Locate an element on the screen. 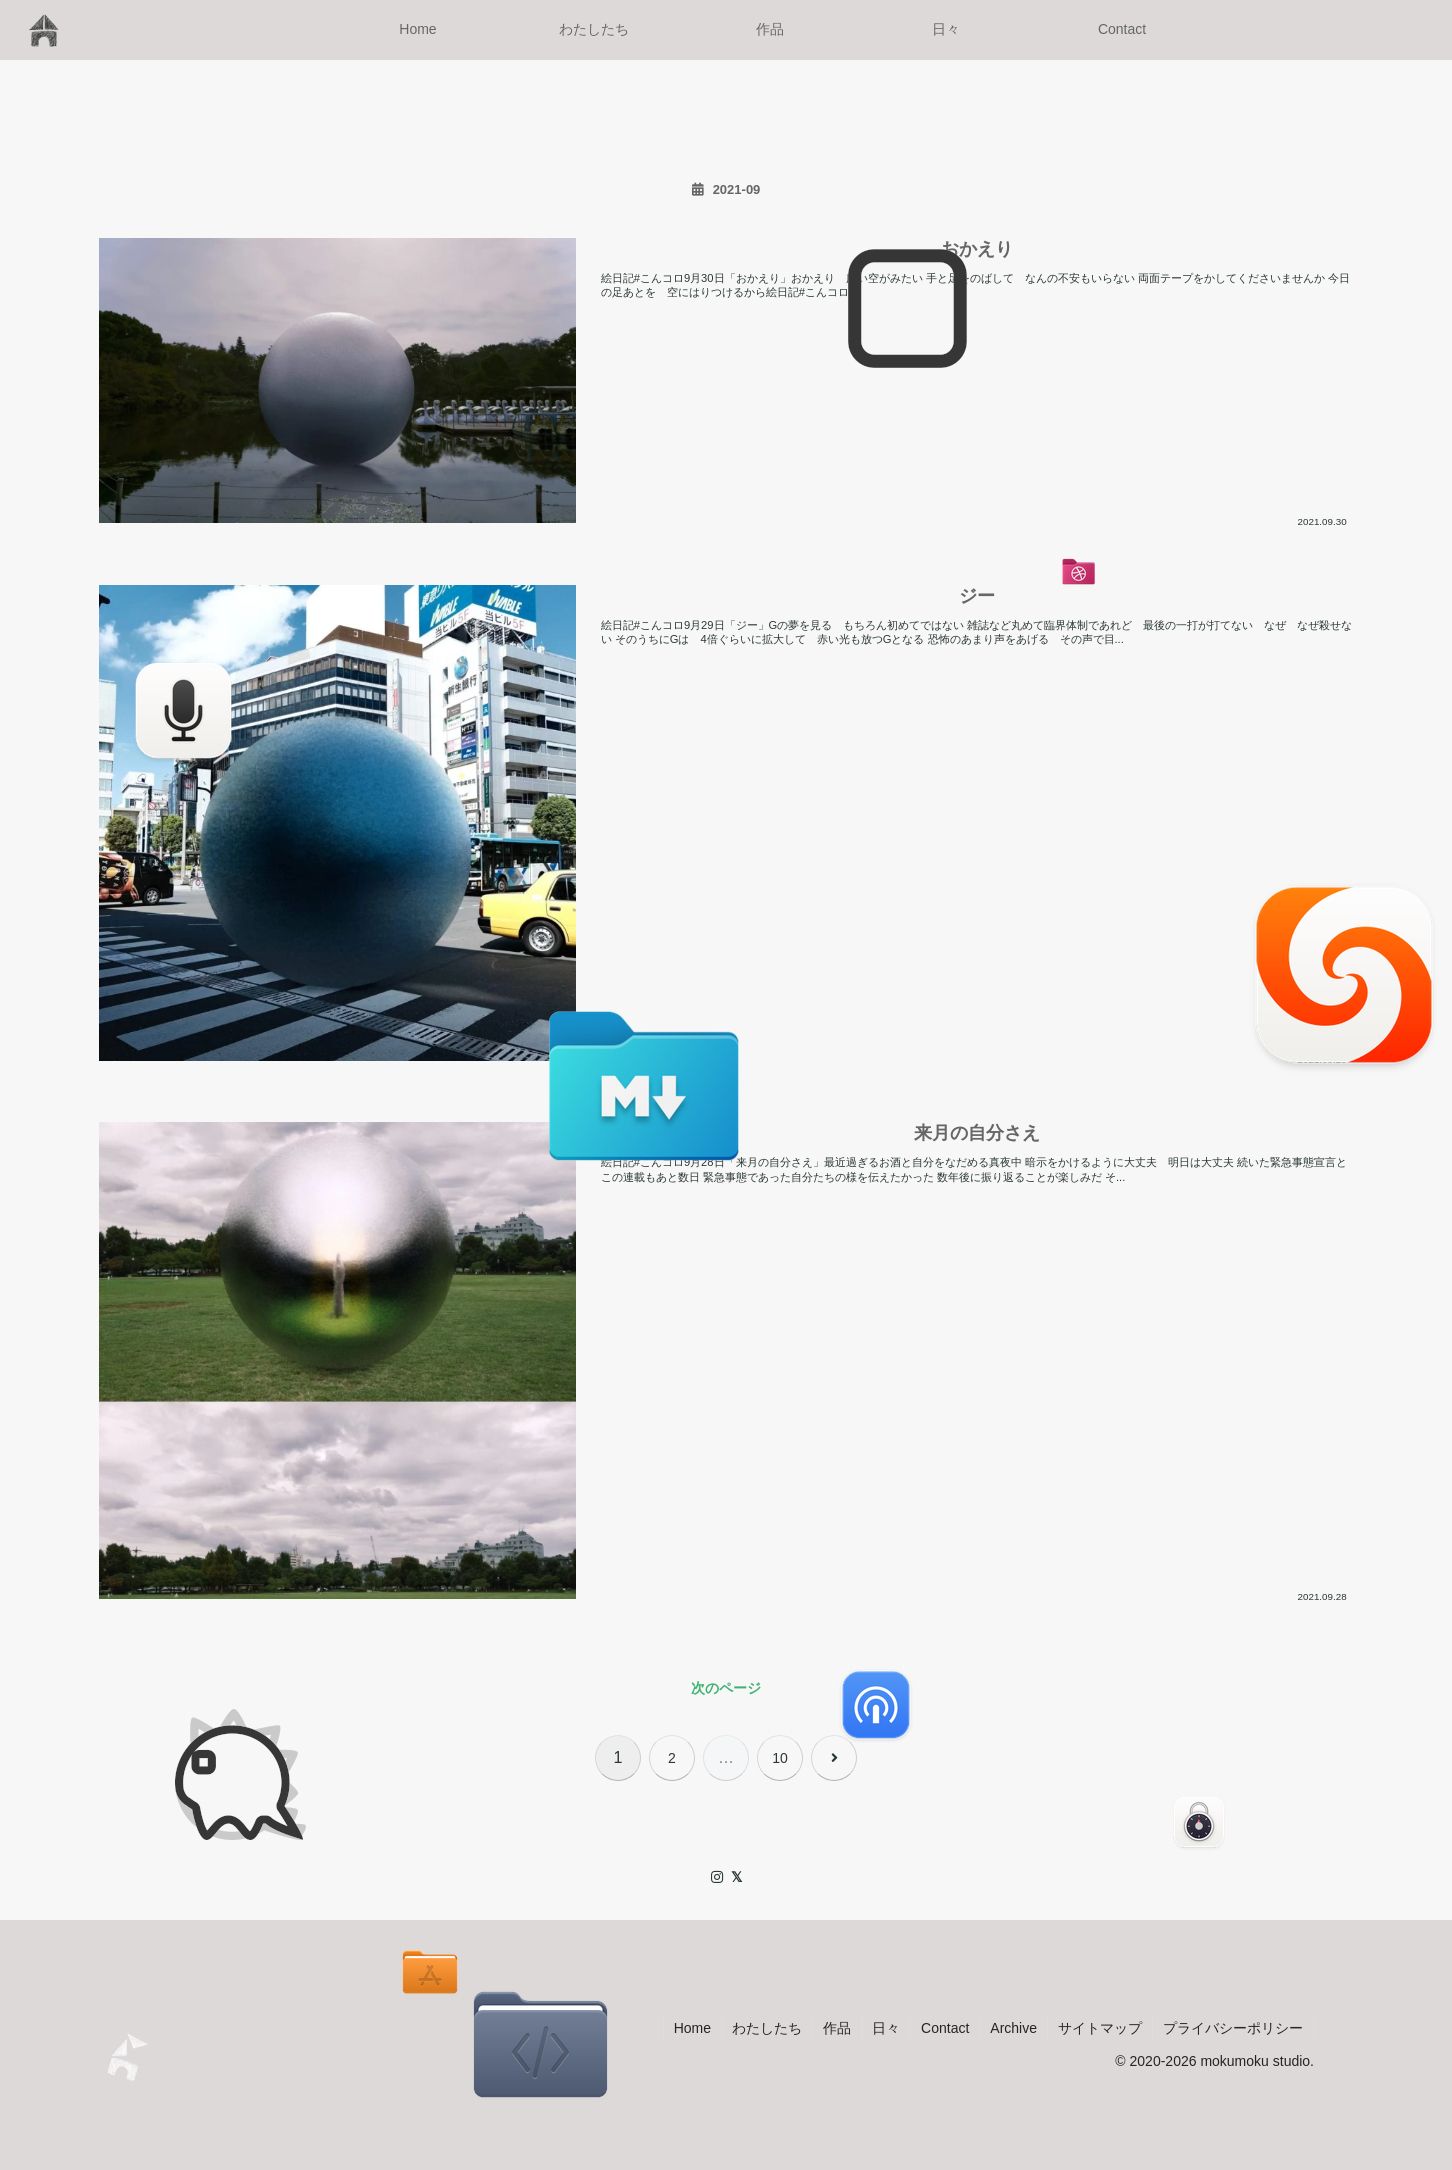  access microphone settings is located at coordinates (183, 710).